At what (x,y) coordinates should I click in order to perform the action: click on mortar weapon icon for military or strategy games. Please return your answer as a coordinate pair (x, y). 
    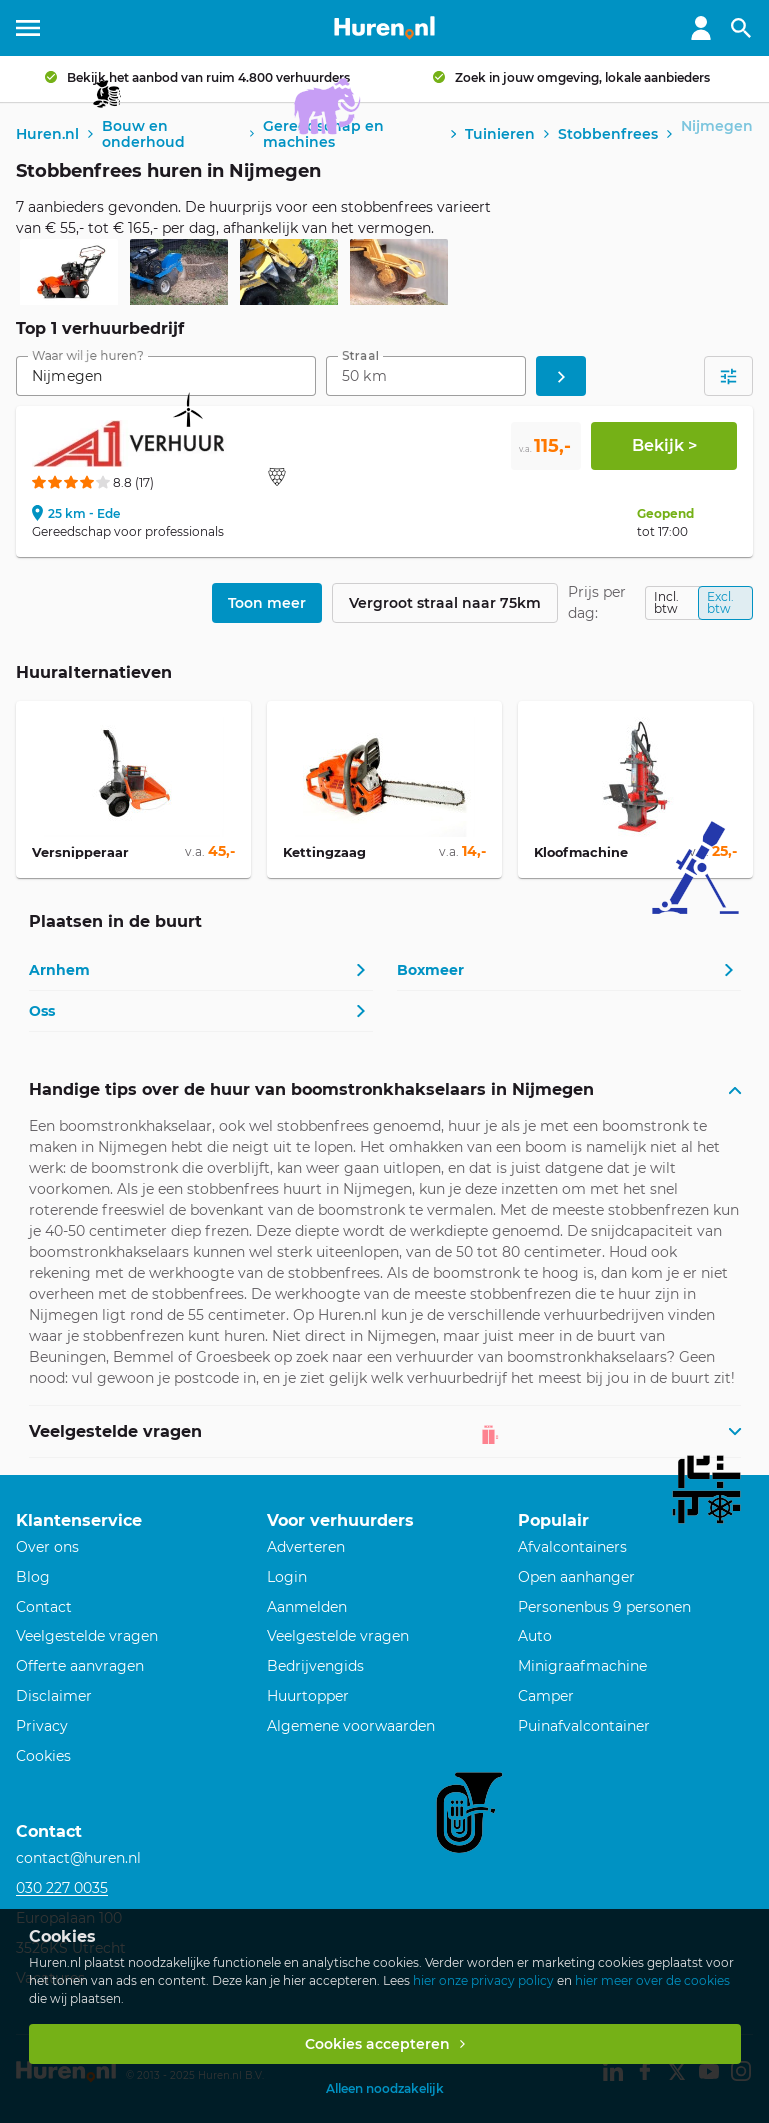
    Looking at the image, I should click on (695, 867).